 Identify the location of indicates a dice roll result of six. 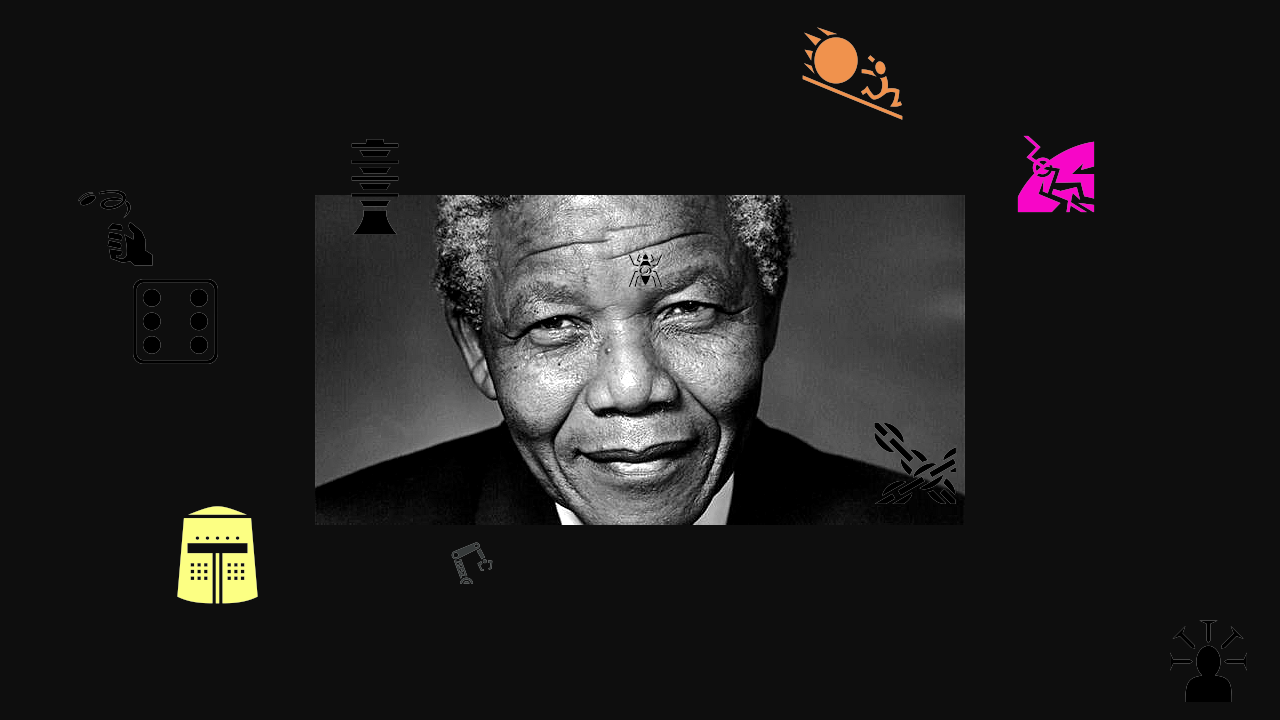
(175, 321).